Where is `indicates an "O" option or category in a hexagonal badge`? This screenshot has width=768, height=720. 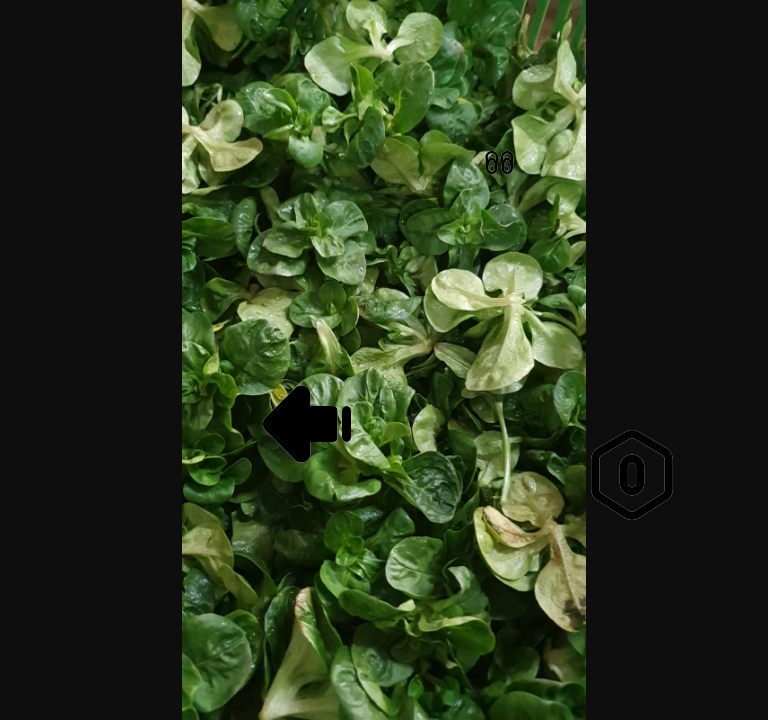
indicates an "O" option or category in a hexagonal badge is located at coordinates (632, 475).